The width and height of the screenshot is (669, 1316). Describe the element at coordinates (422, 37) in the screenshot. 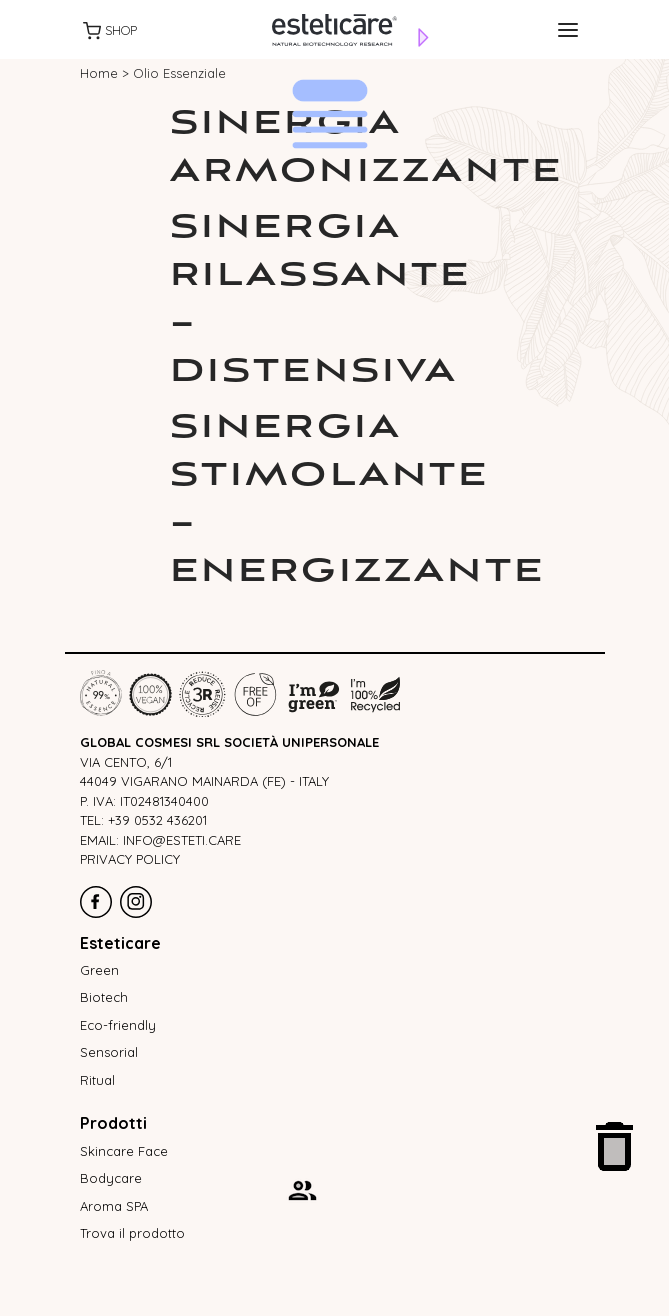

I see `navigate to the next item or screen` at that location.